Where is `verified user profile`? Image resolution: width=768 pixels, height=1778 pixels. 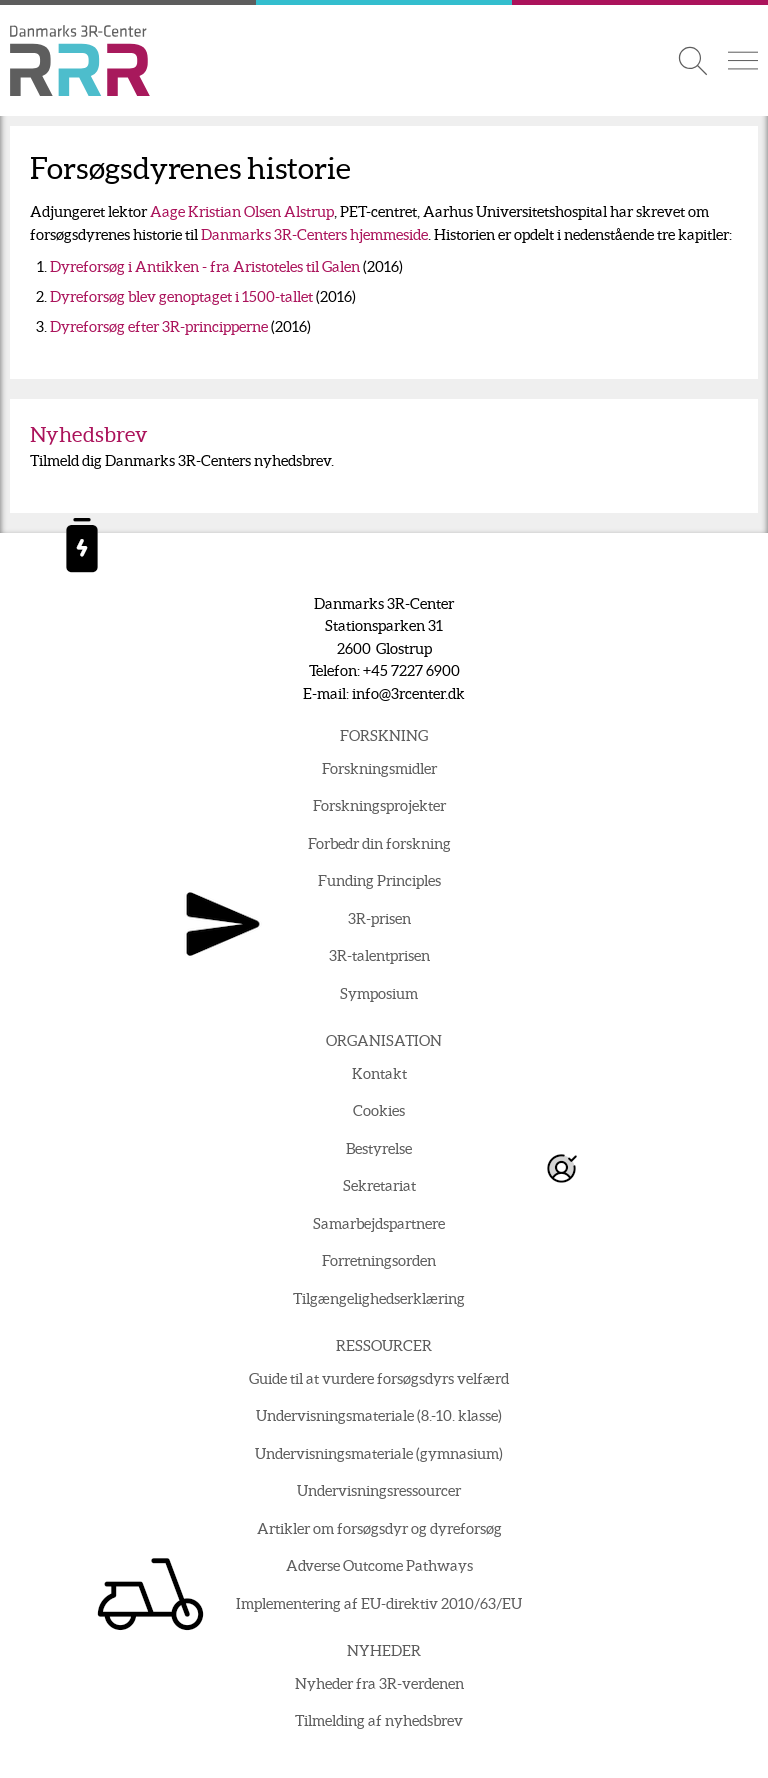 verified user profile is located at coordinates (561, 1168).